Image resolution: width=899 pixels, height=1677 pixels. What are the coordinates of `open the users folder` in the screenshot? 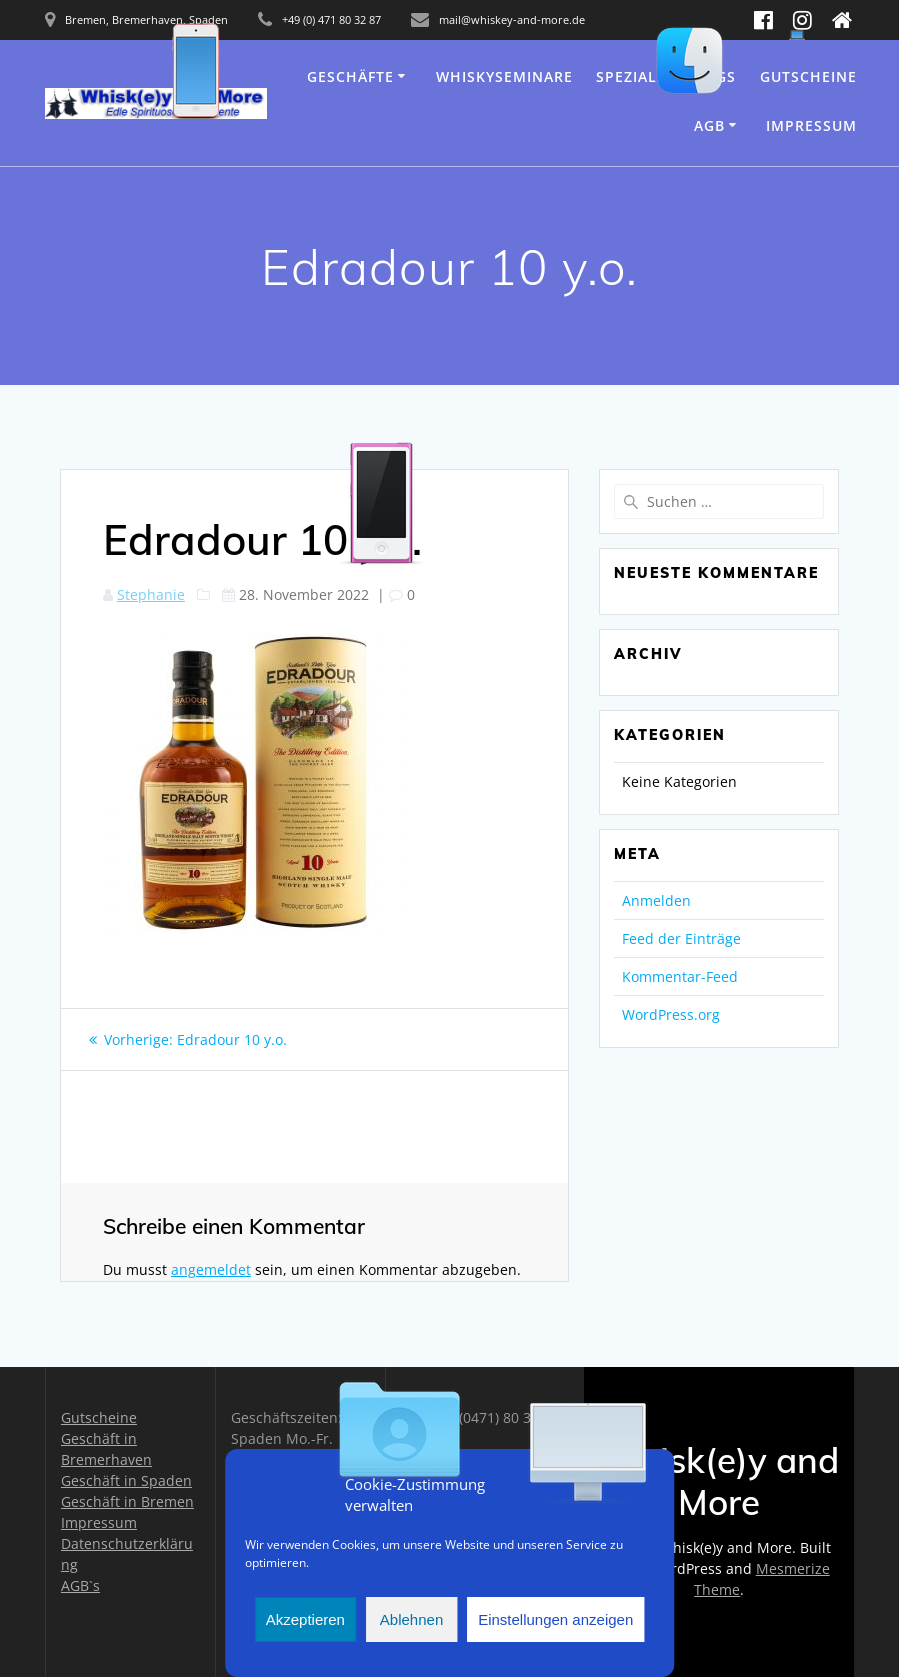 It's located at (399, 1429).